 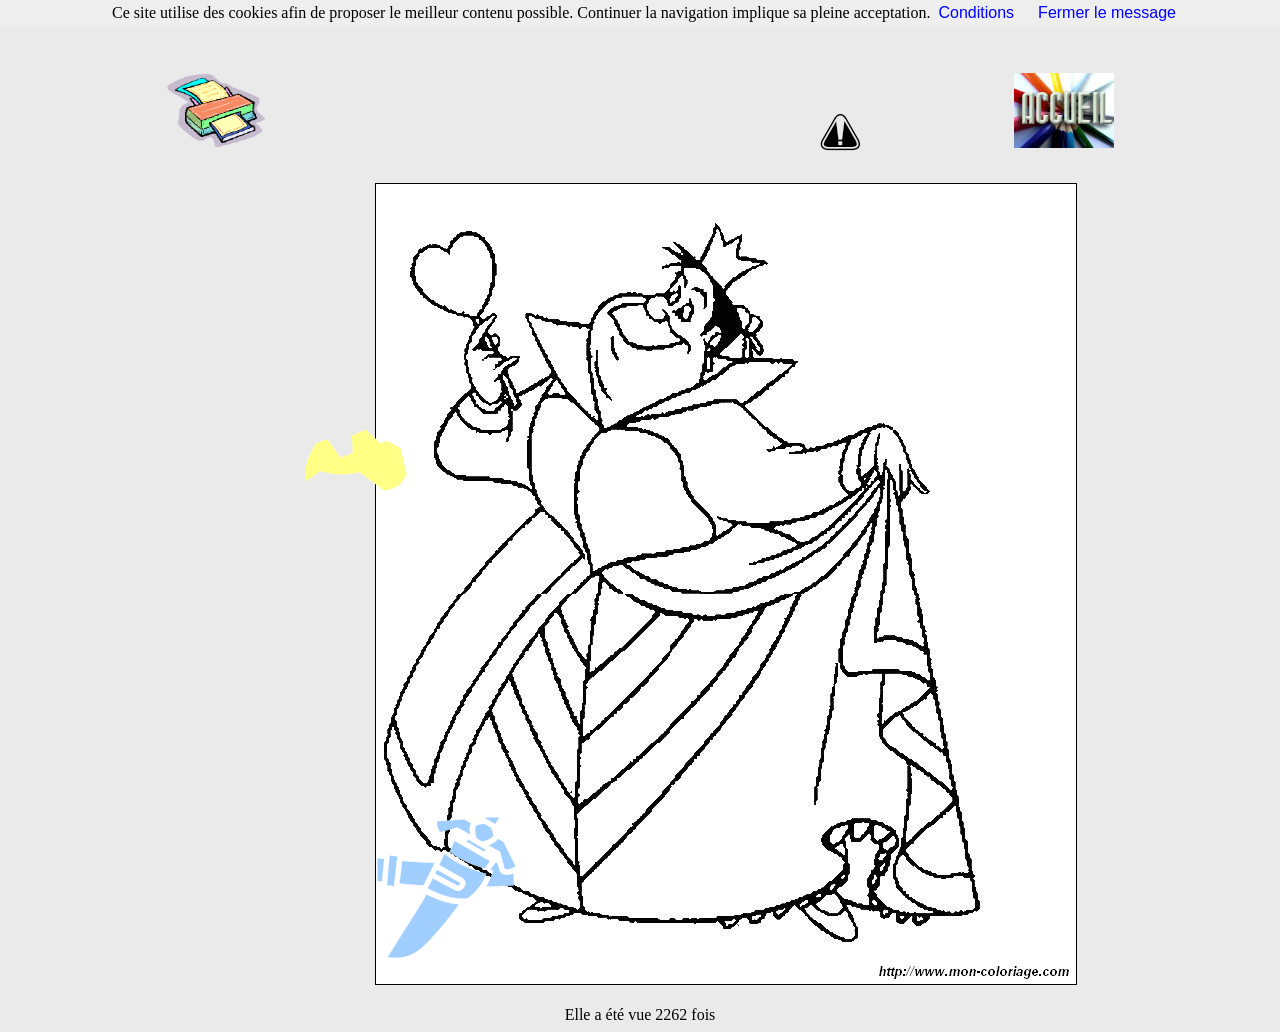 What do you see at coordinates (356, 460) in the screenshot?
I see `select latvia as your country or region` at bounding box center [356, 460].